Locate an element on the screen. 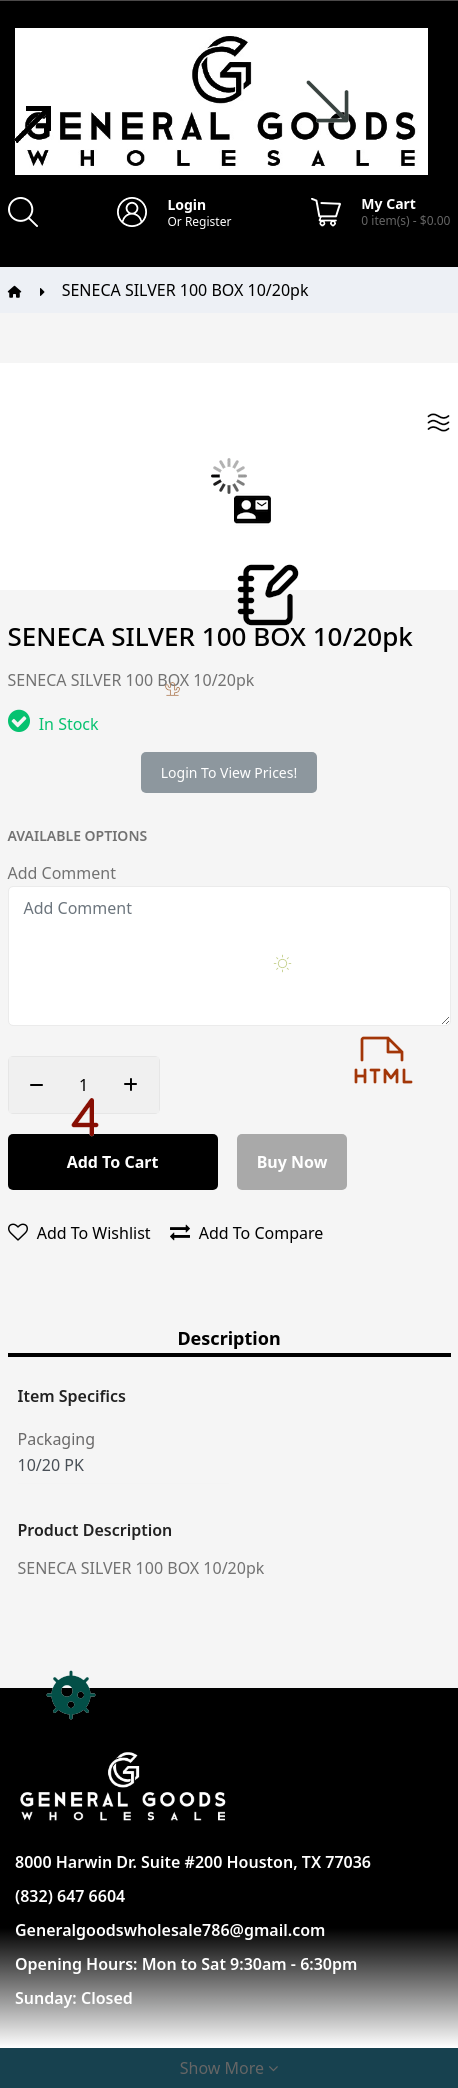 The width and height of the screenshot is (458, 2088). indicates virus or malware detected is located at coordinates (71, 1695).